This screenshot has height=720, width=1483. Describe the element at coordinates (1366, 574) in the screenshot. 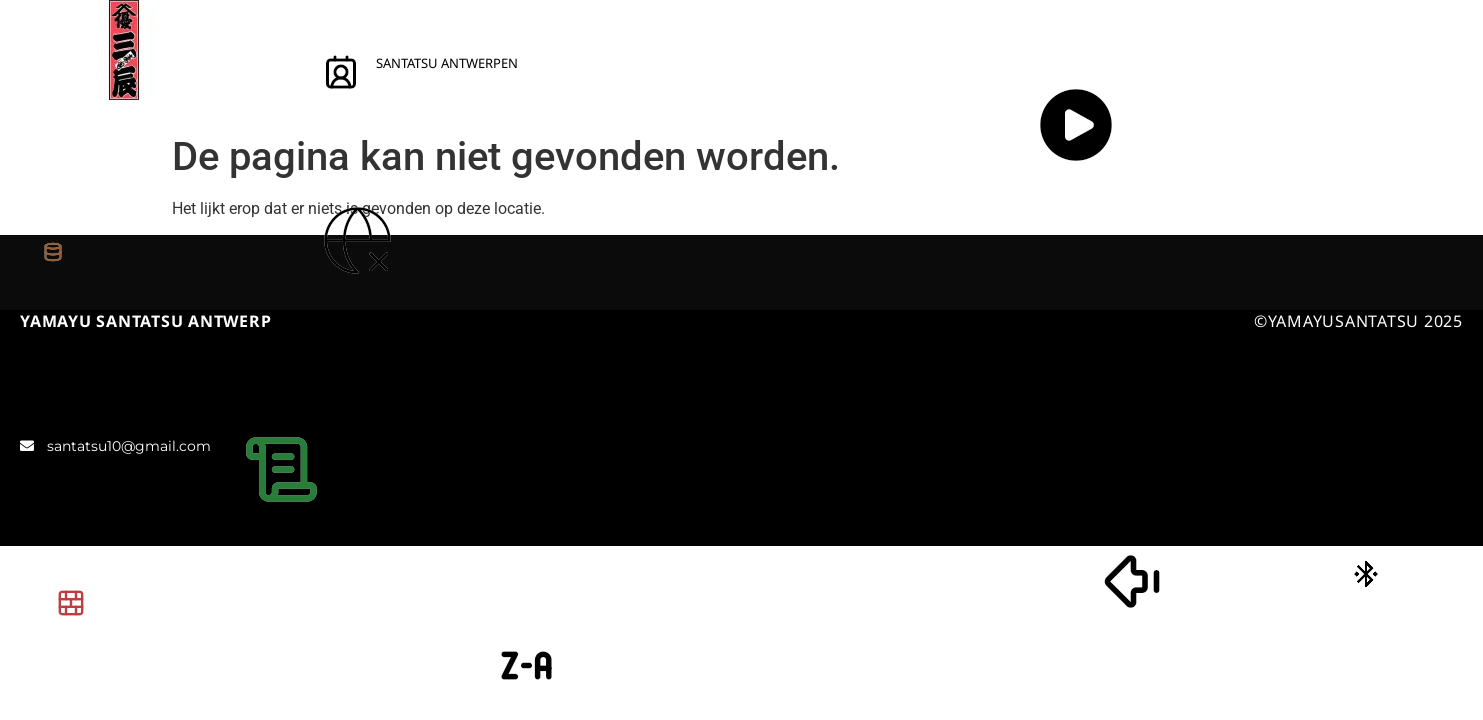

I see `indicates bluetooth is connected to a device` at that location.